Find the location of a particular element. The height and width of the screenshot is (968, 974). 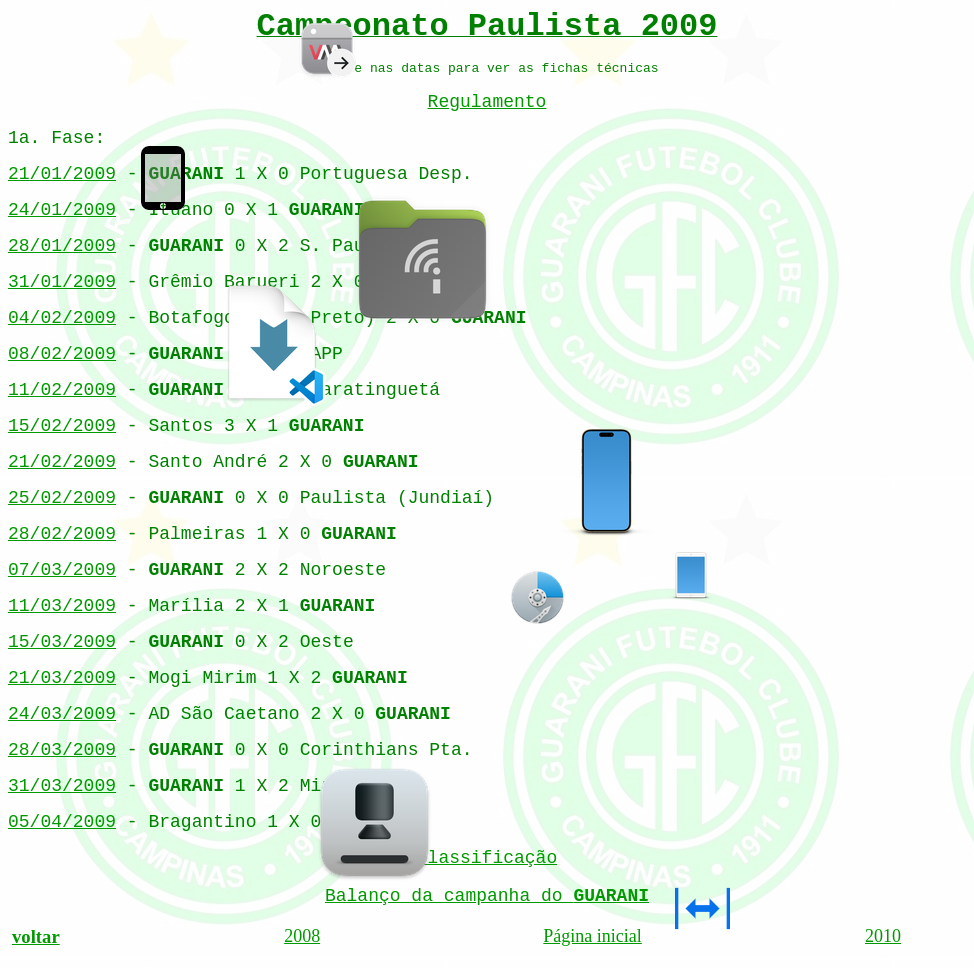

access disk partition settings is located at coordinates (537, 597).